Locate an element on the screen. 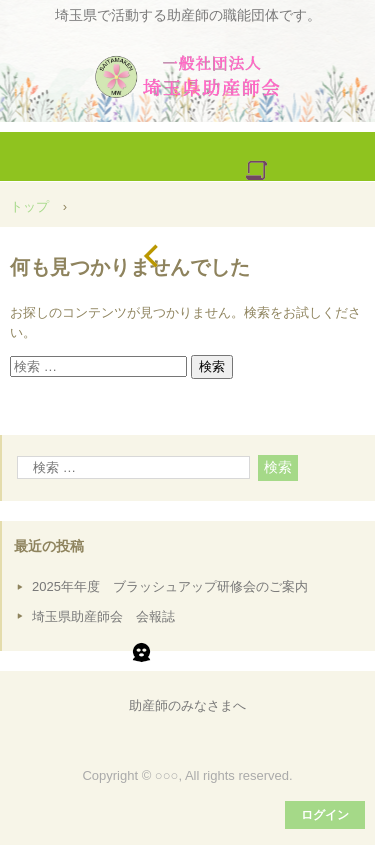  go back to the previous screen is located at coordinates (151, 256).